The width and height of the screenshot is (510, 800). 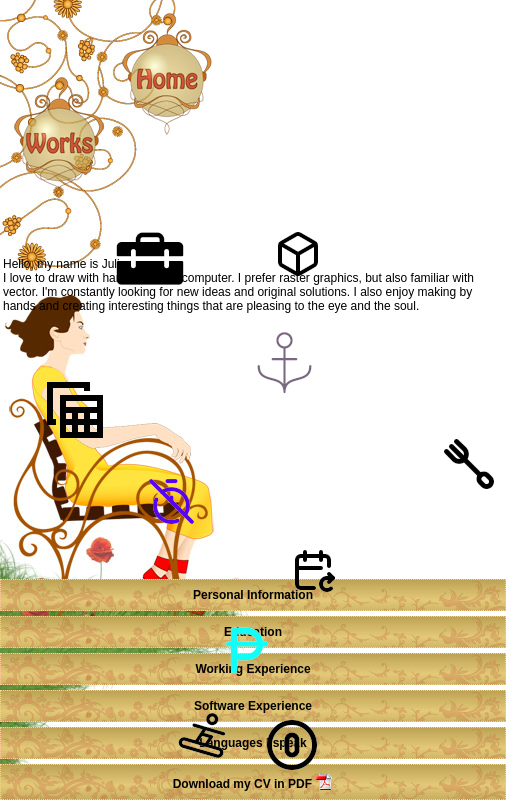 What do you see at coordinates (284, 361) in the screenshot?
I see `anchor link to a specific section on the page` at bounding box center [284, 361].